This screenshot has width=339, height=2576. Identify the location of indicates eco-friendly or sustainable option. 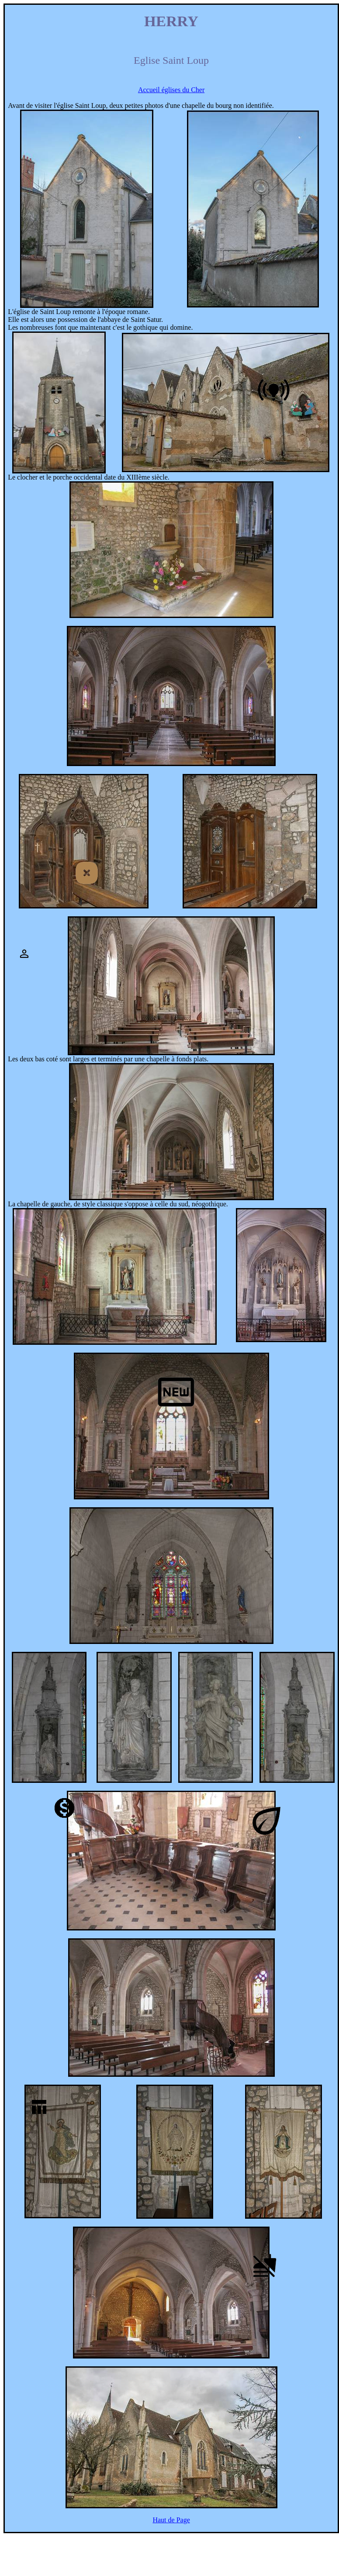
(266, 1821).